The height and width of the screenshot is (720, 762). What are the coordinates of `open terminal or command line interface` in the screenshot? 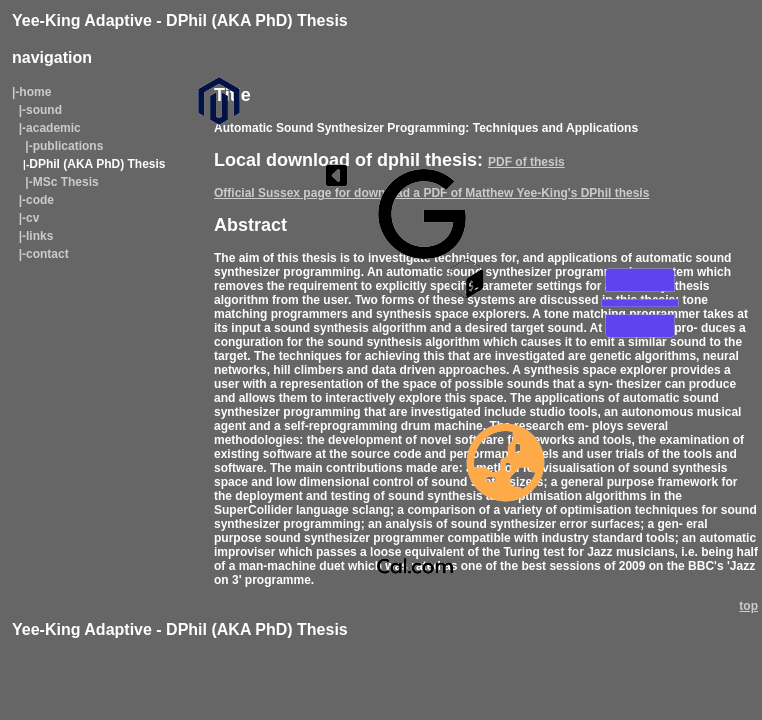 It's located at (466, 278).